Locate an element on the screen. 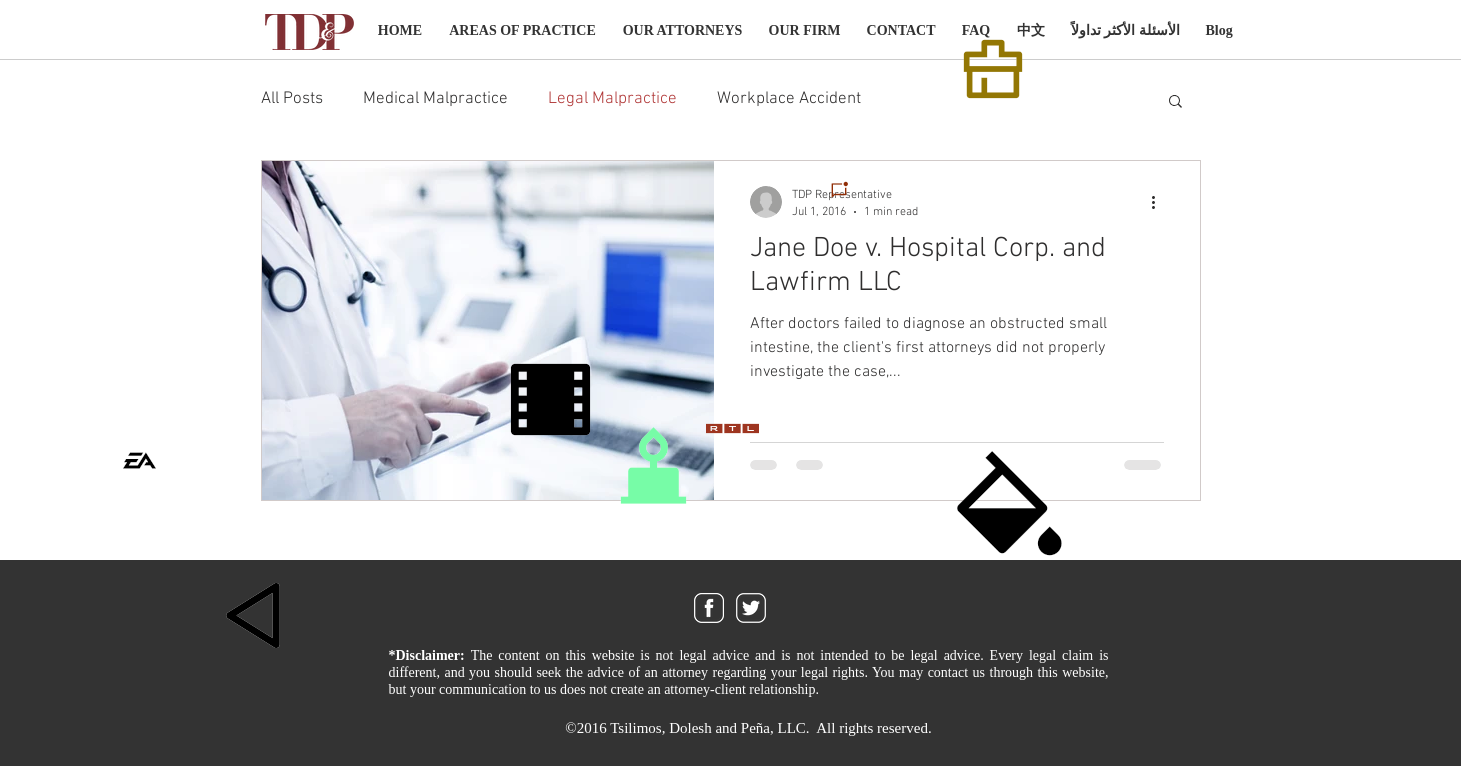 Image resolution: width=1461 pixels, height=766 pixels. play media in reverse is located at coordinates (258, 615).